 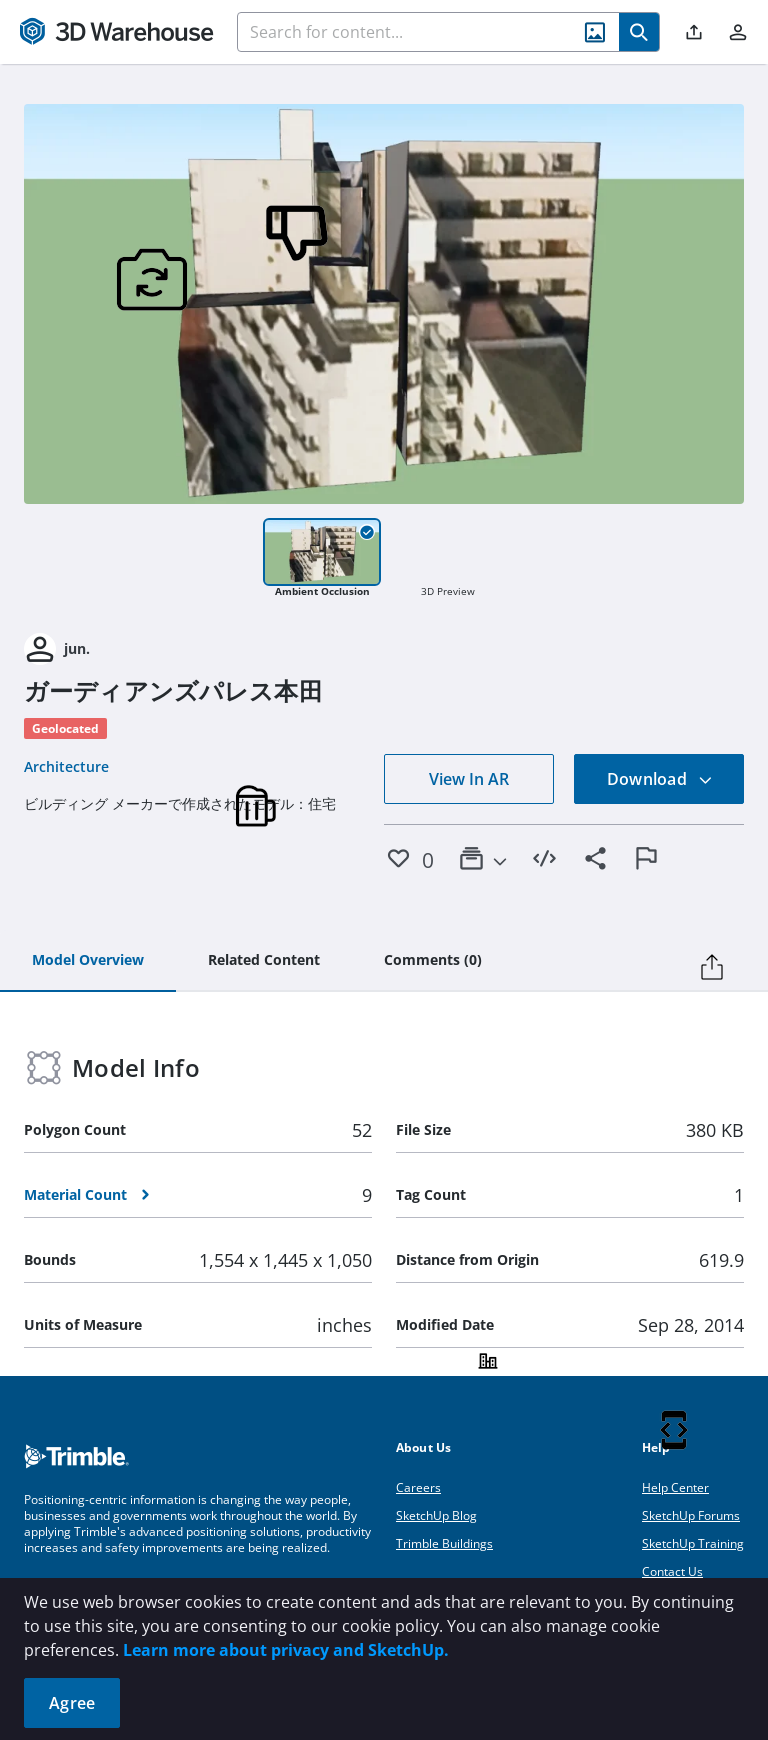 What do you see at coordinates (674, 1430) in the screenshot?
I see `enable developer mode on device` at bounding box center [674, 1430].